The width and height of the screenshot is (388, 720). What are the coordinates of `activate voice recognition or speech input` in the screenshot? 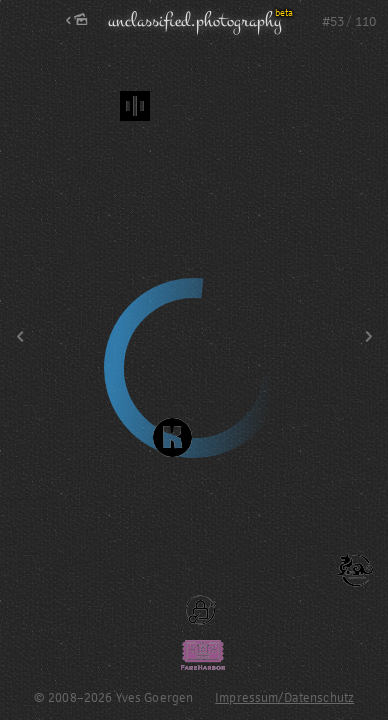 It's located at (135, 106).